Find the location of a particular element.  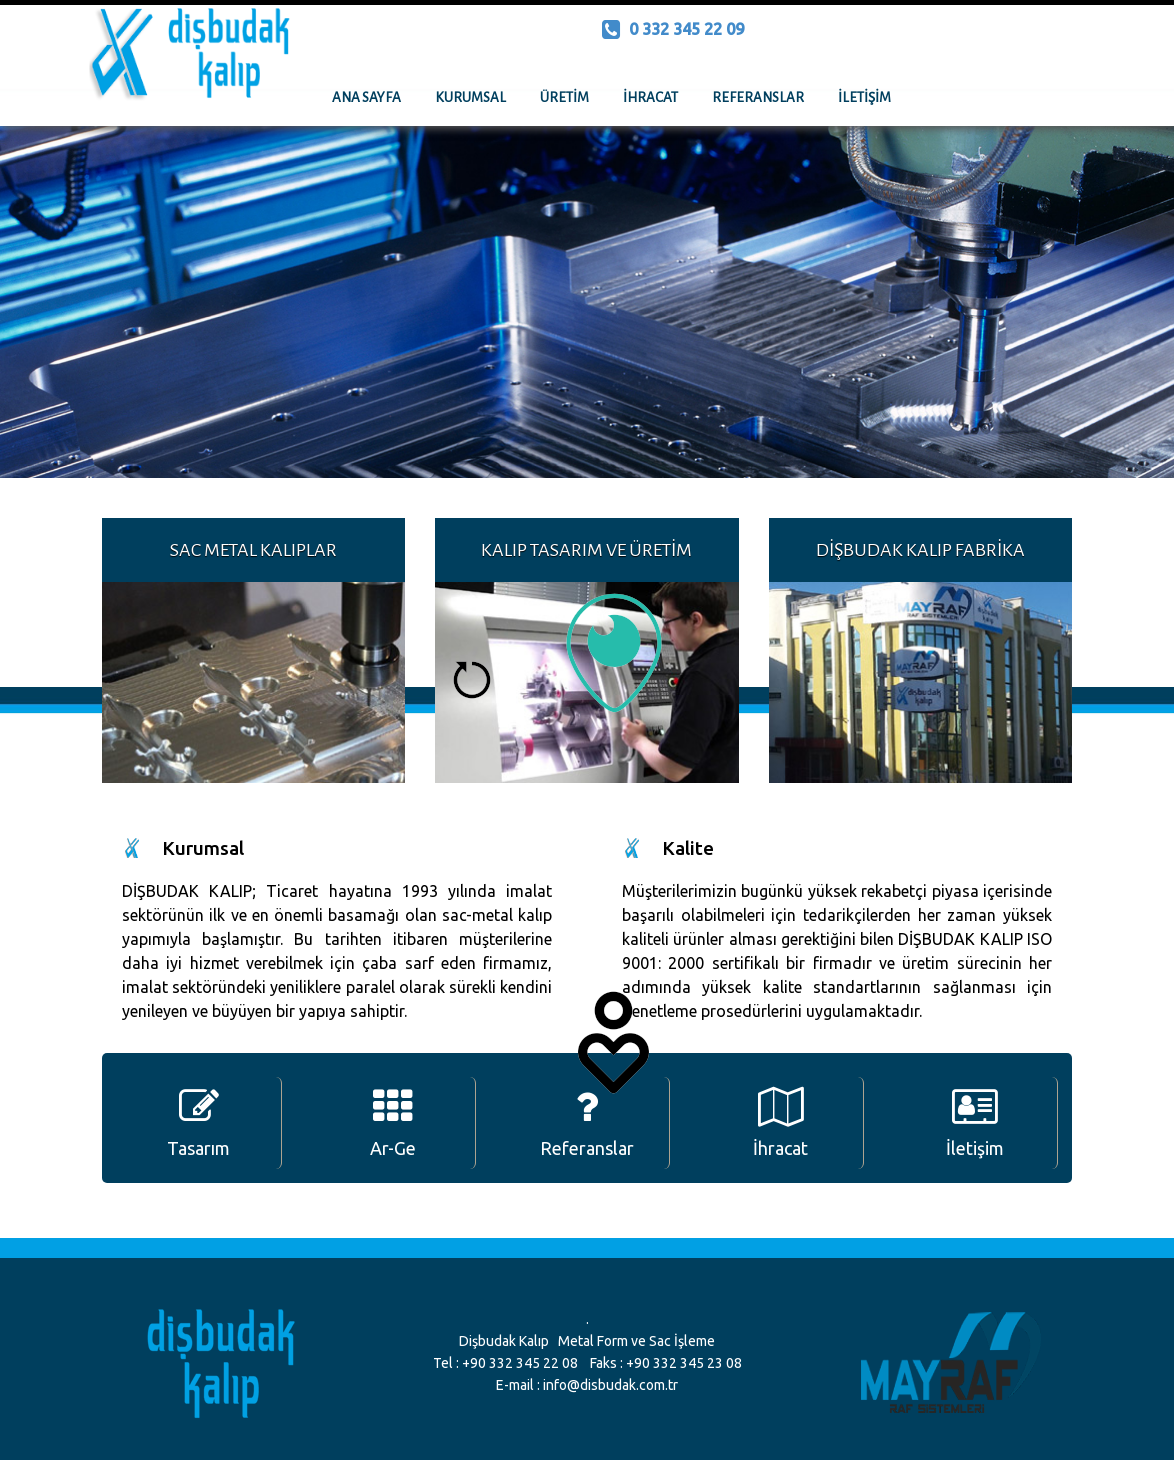

reset or refresh to original state is located at coordinates (472, 680).